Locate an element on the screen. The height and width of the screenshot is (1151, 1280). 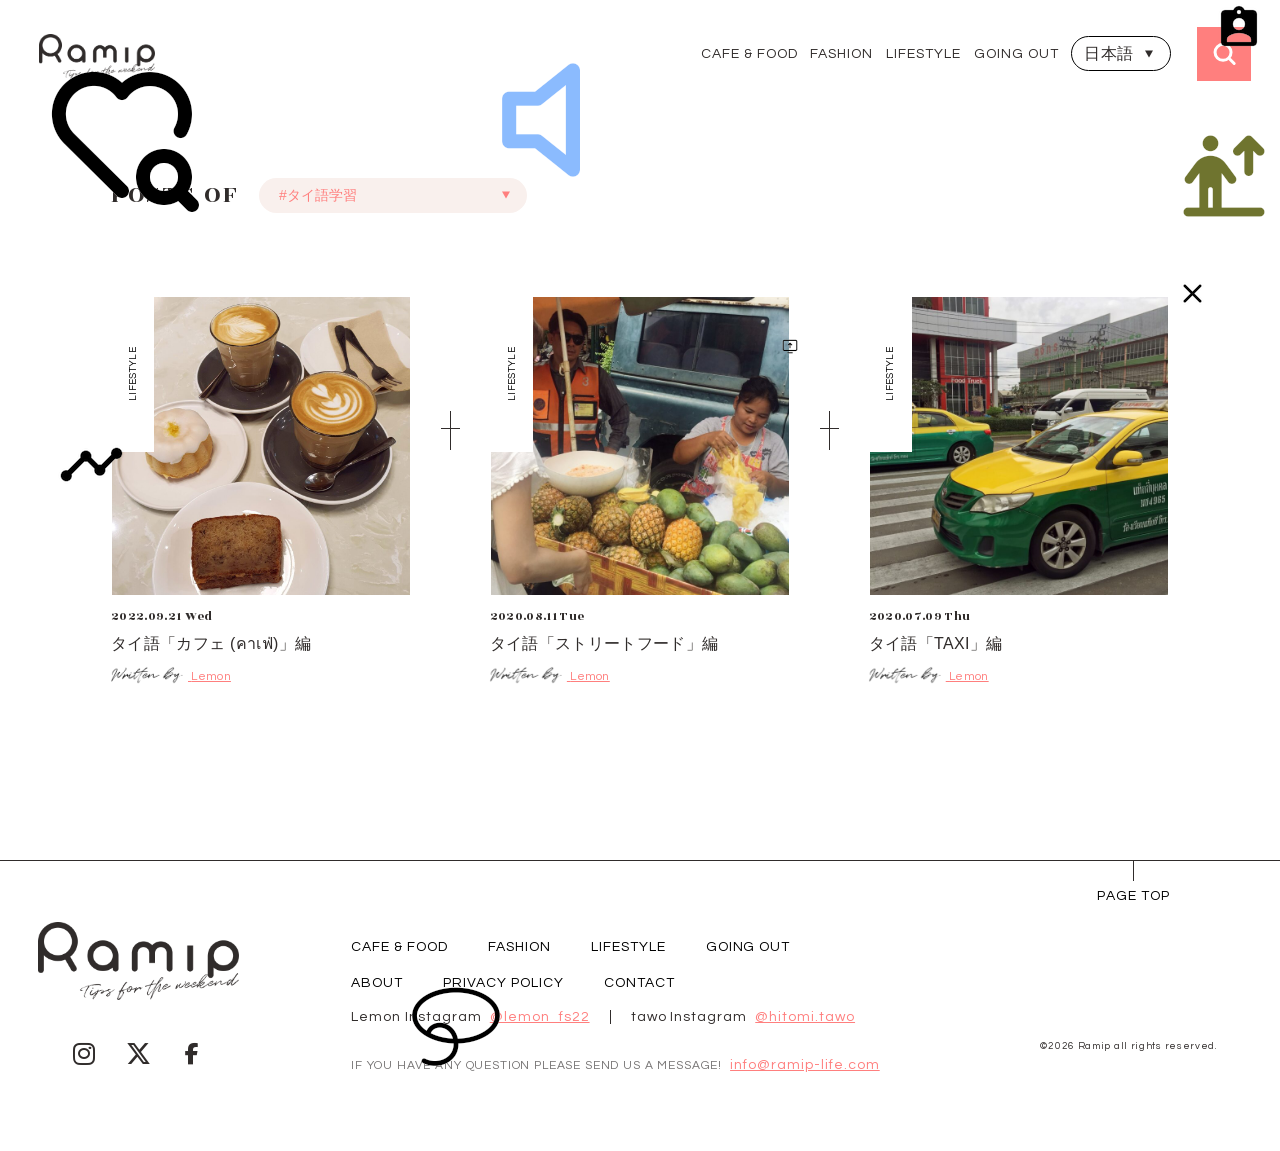
upload user profile or data is located at coordinates (1224, 176).